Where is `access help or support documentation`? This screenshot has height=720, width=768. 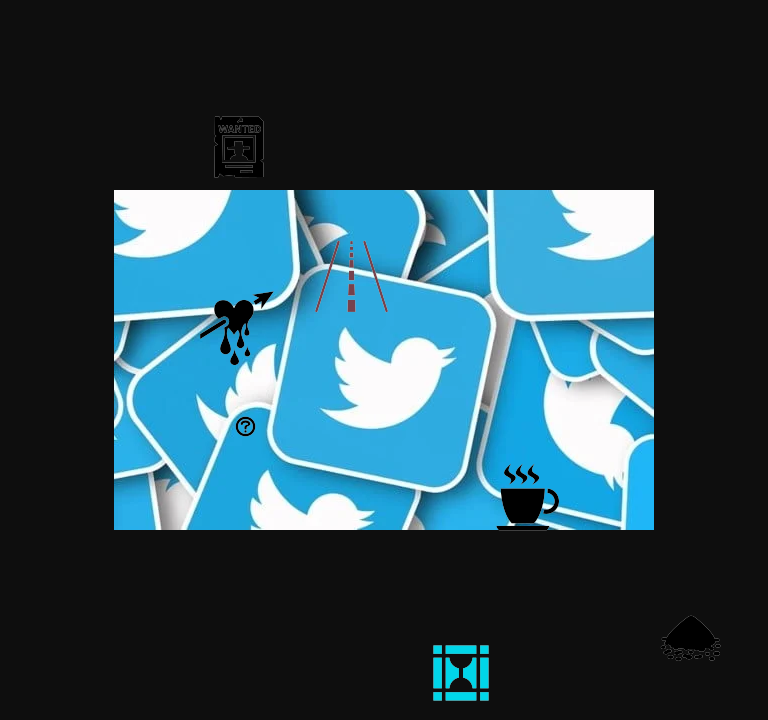 access help or support documentation is located at coordinates (245, 426).